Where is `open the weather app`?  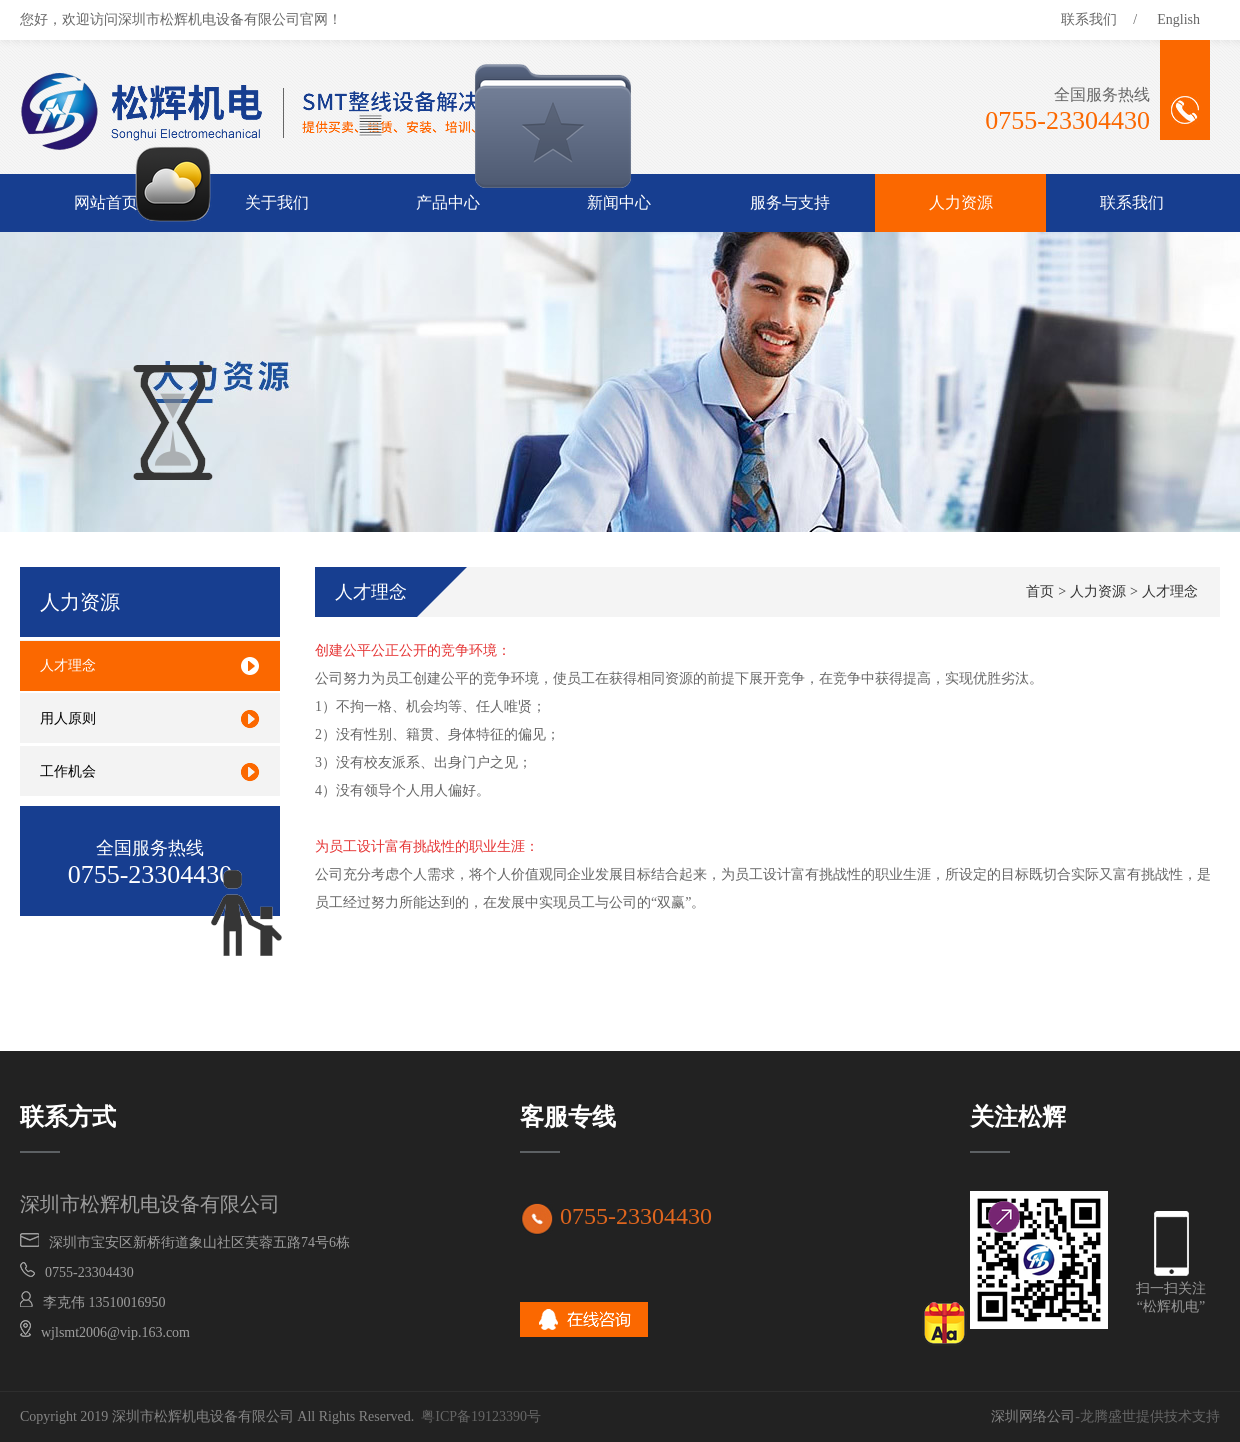 open the weather app is located at coordinates (173, 184).